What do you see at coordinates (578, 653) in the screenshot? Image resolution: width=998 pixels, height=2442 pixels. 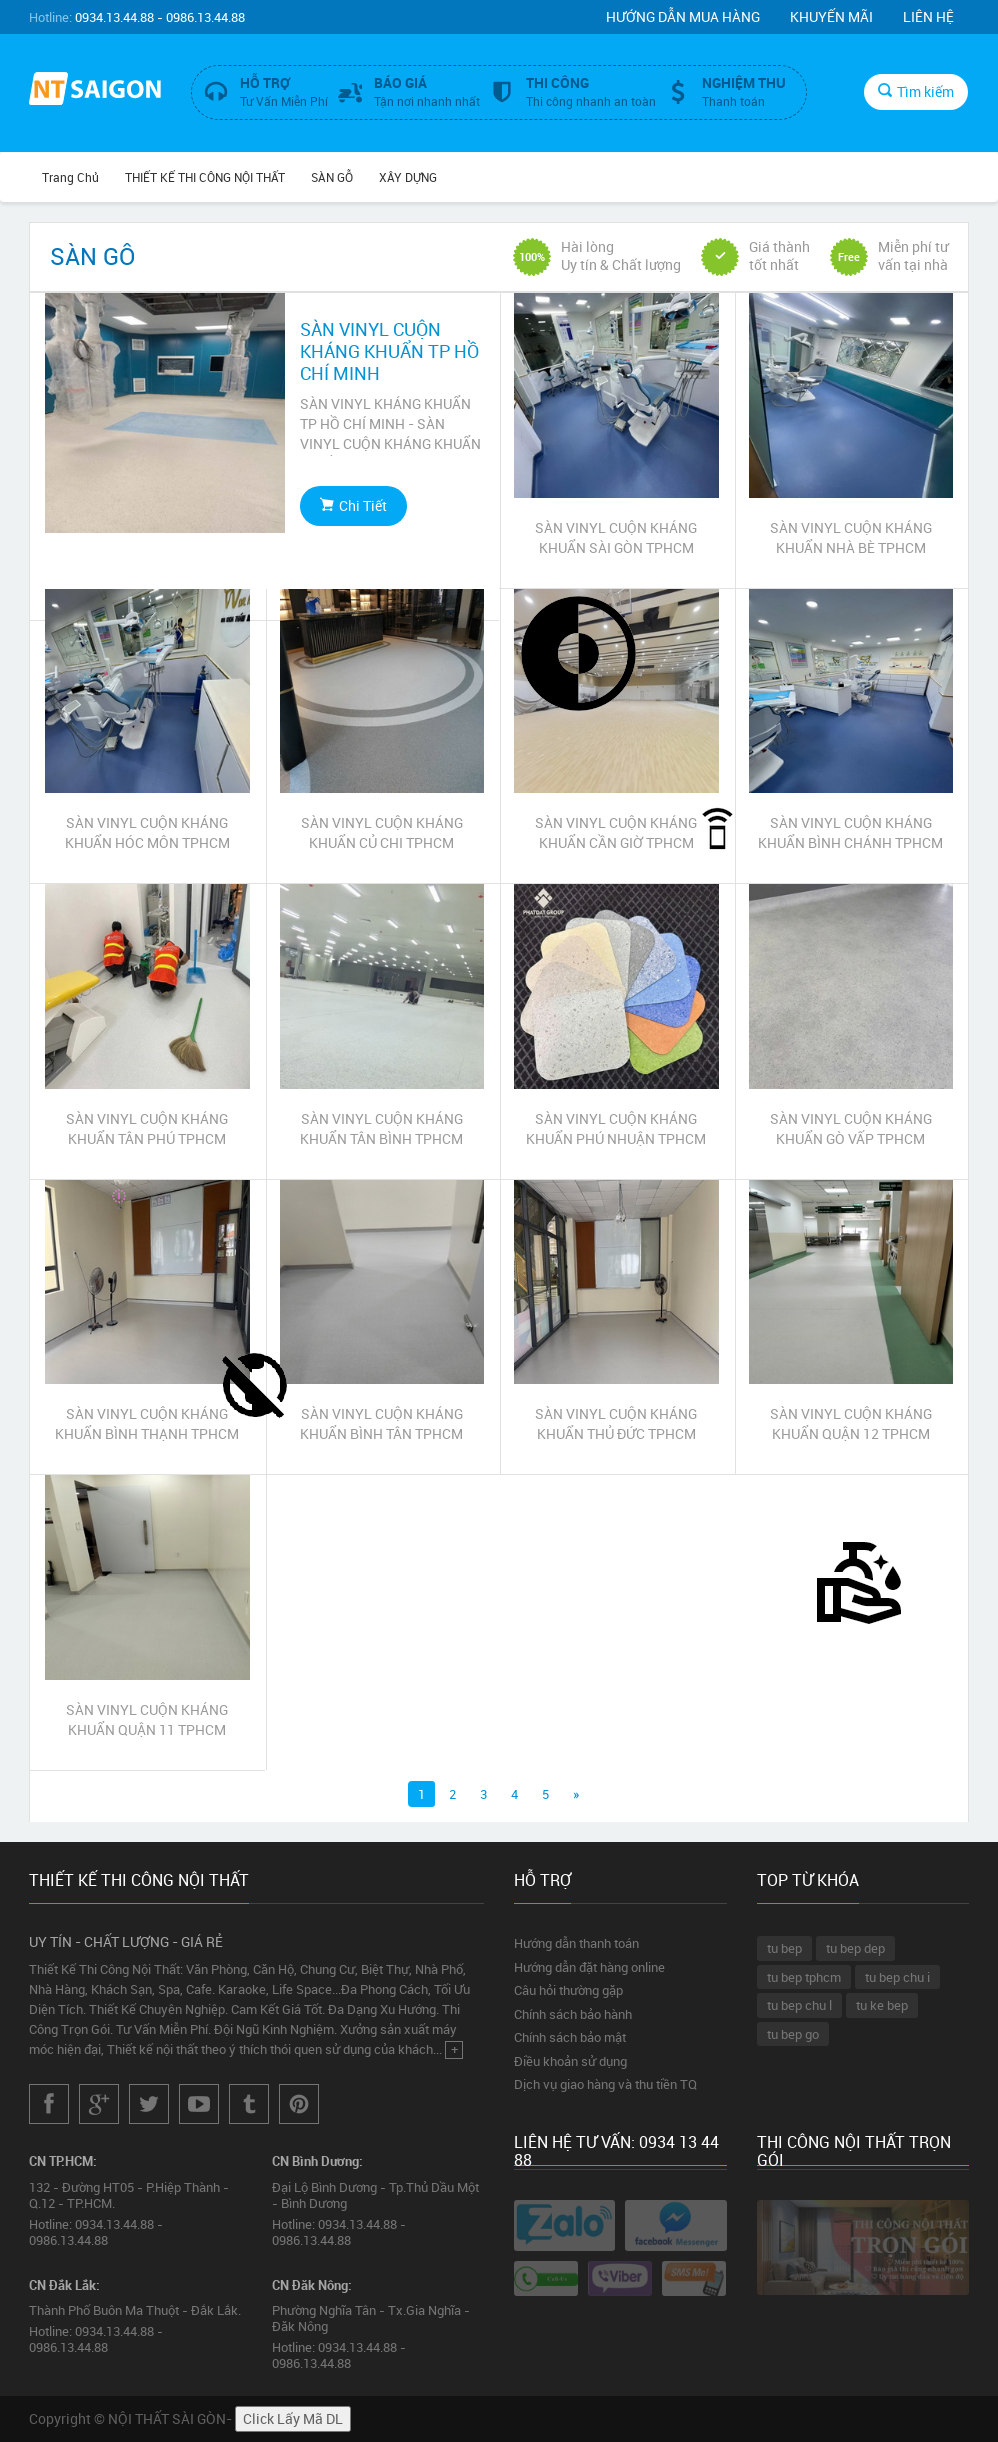 I see `toggle invert colors mode` at bounding box center [578, 653].